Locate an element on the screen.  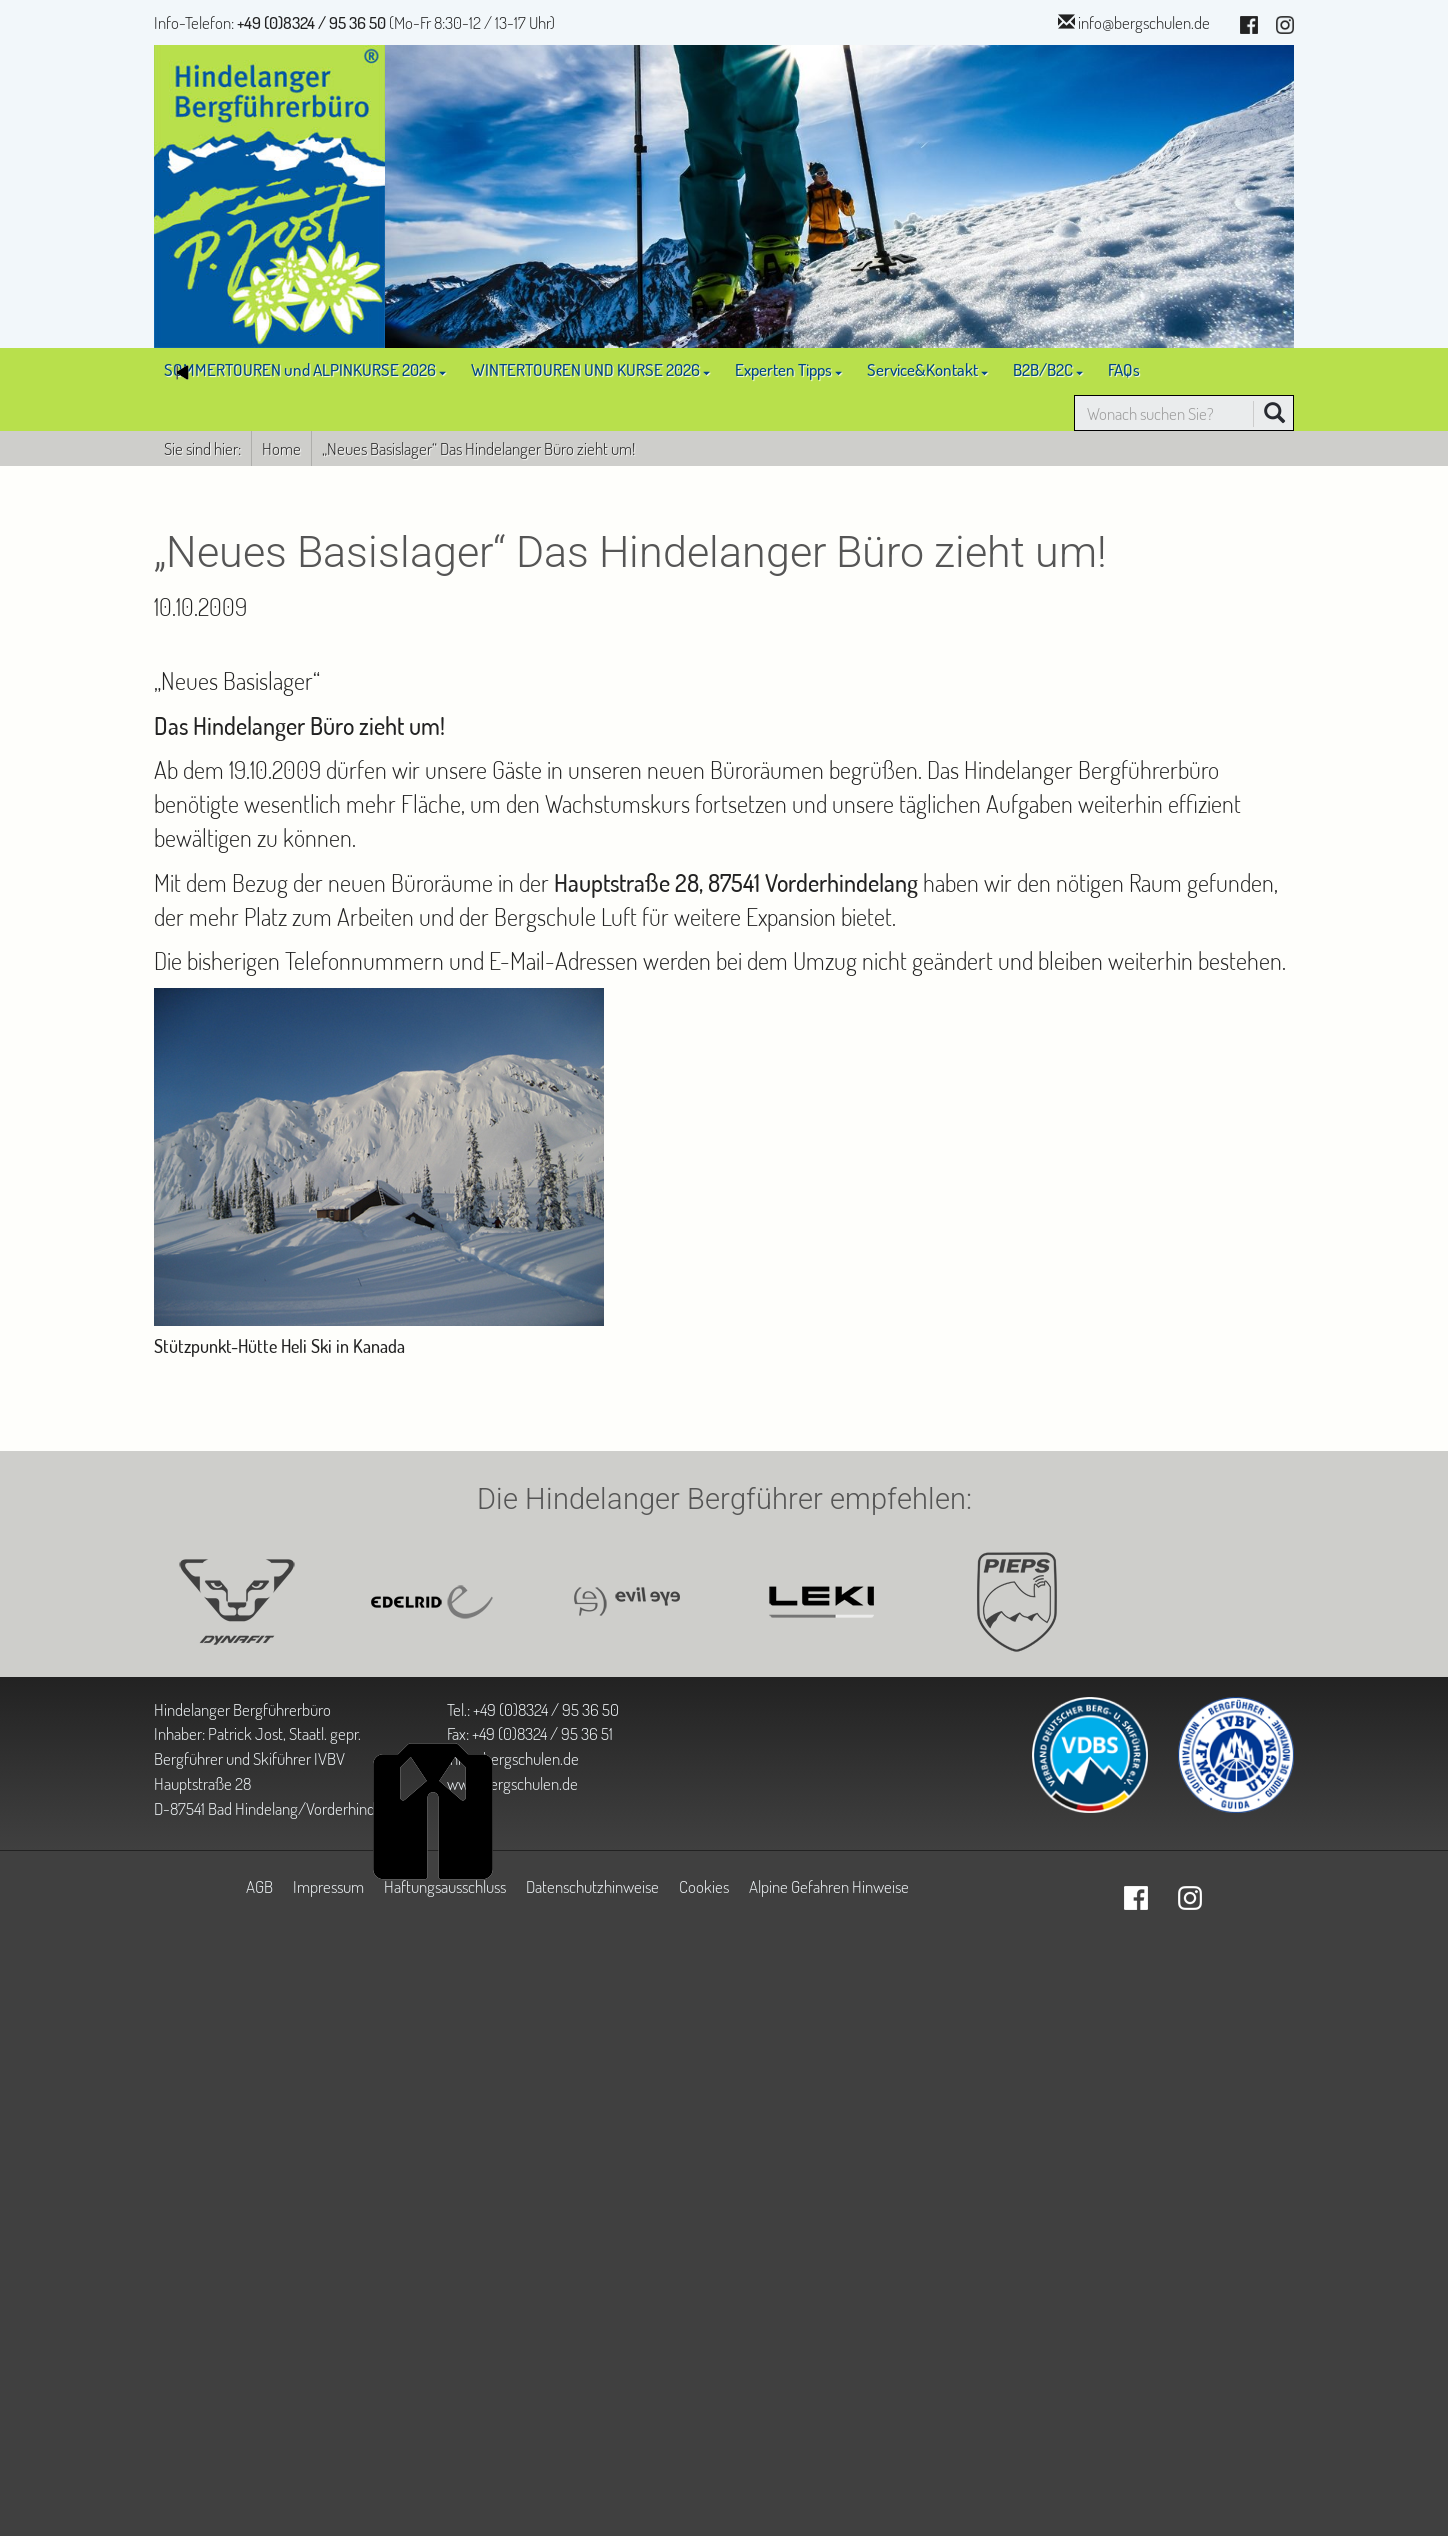
skip to previous track is located at coordinates (182, 372).